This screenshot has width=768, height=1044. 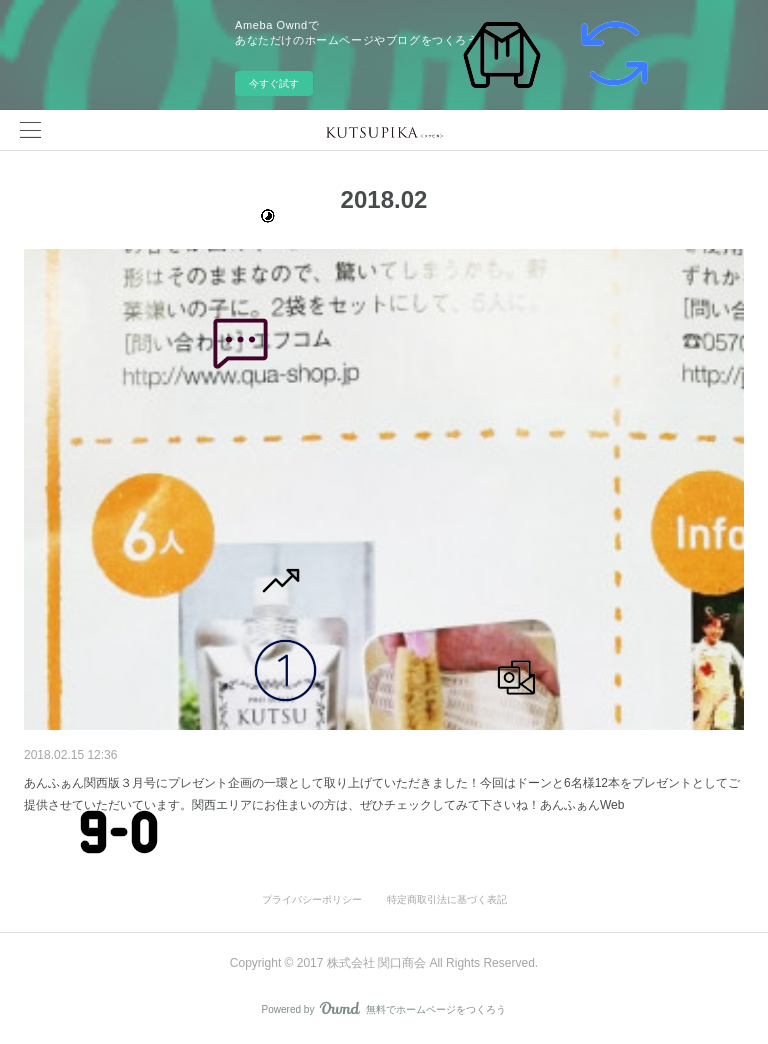 I want to click on refresh or reload content, so click(x=614, y=53).